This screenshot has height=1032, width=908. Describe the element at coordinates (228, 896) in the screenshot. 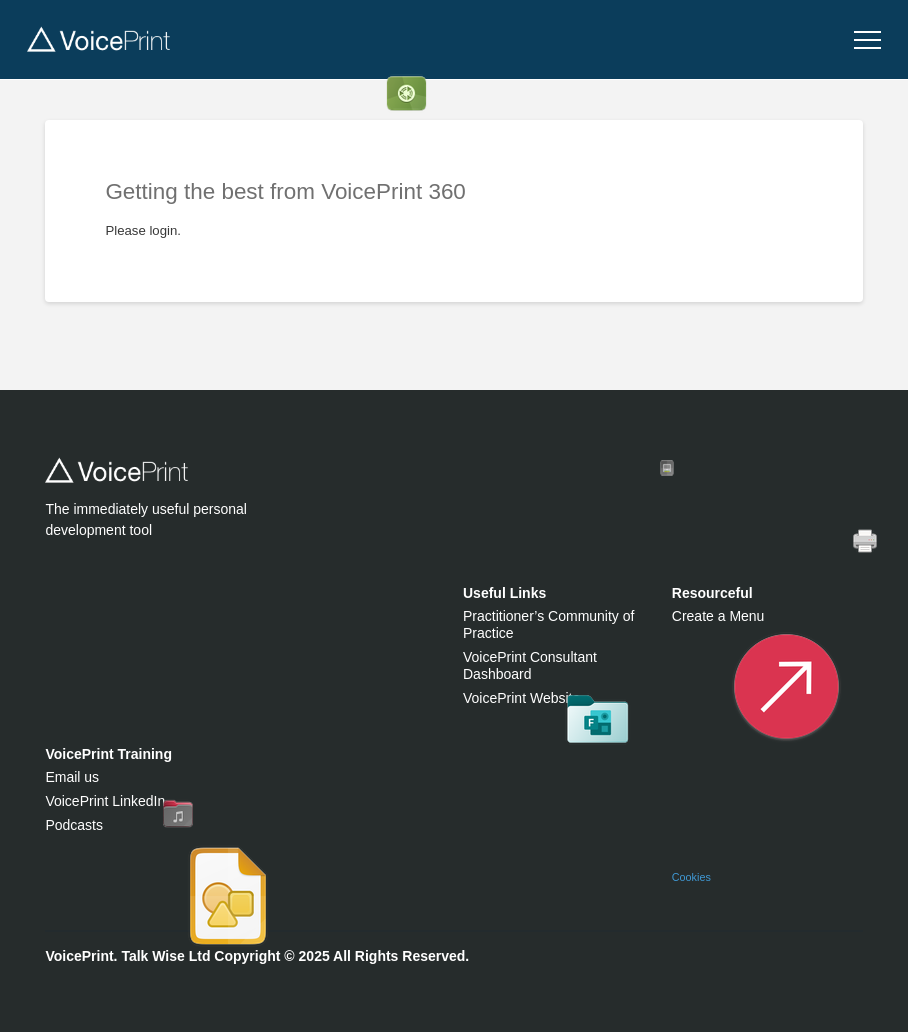

I see `a libreoffice draw document file` at that location.